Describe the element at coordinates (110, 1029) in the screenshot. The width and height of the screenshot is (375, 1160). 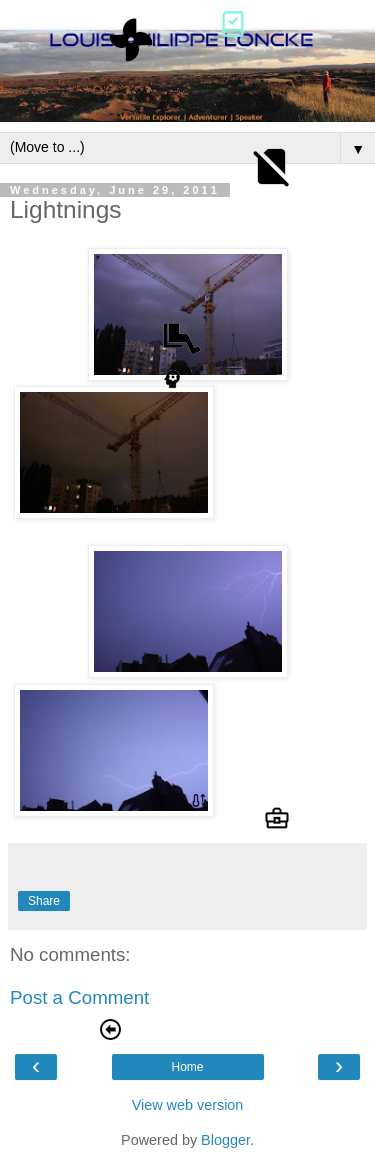
I see `go back to the previous screen` at that location.